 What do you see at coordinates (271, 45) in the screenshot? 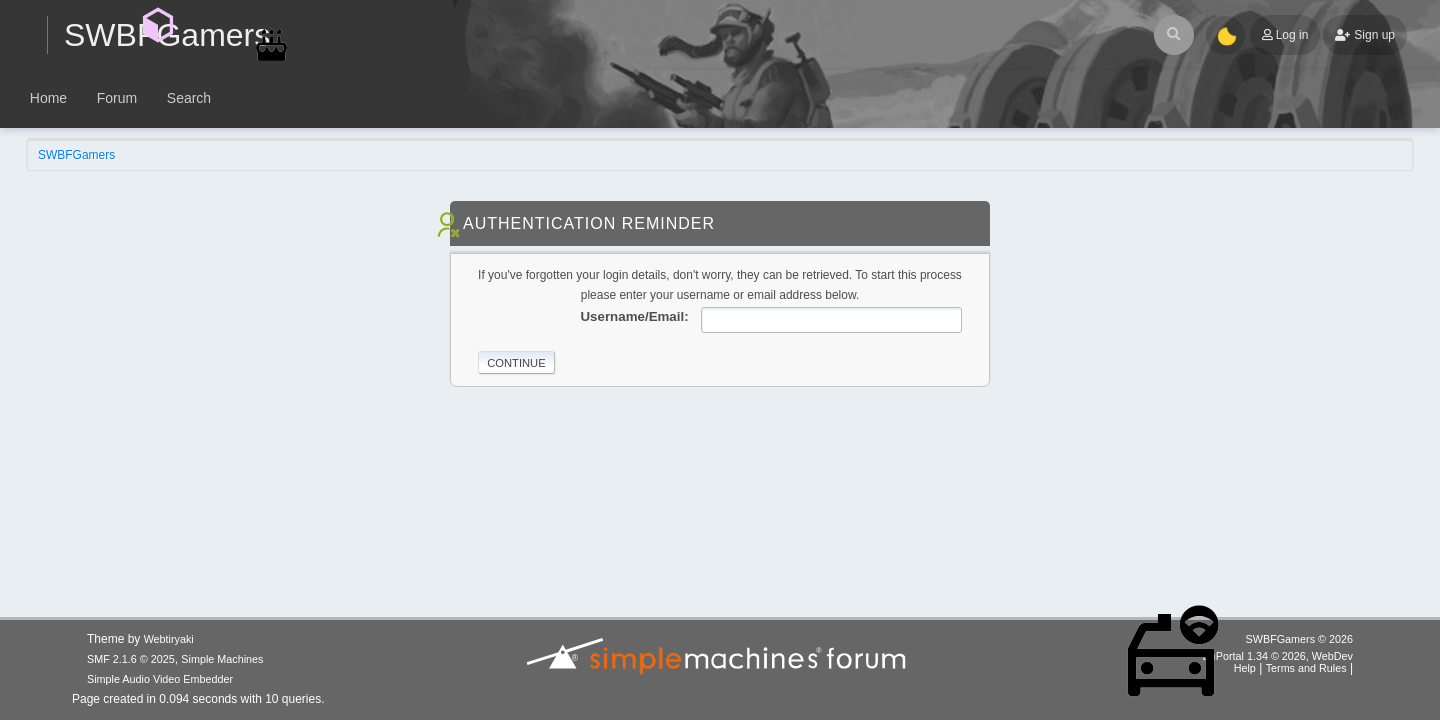
I see `view birthday or celebration events` at bounding box center [271, 45].